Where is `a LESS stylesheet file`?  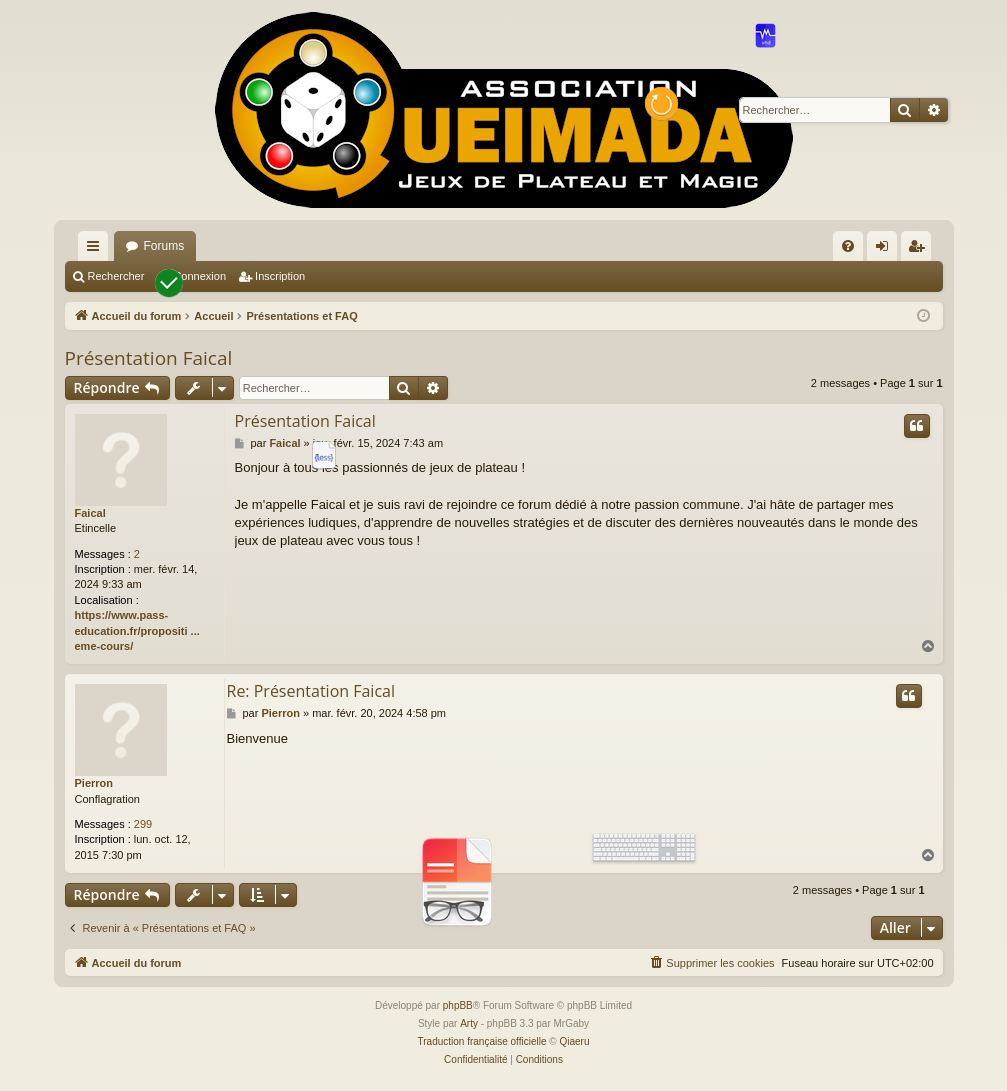 a LESS stylesheet file is located at coordinates (324, 455).